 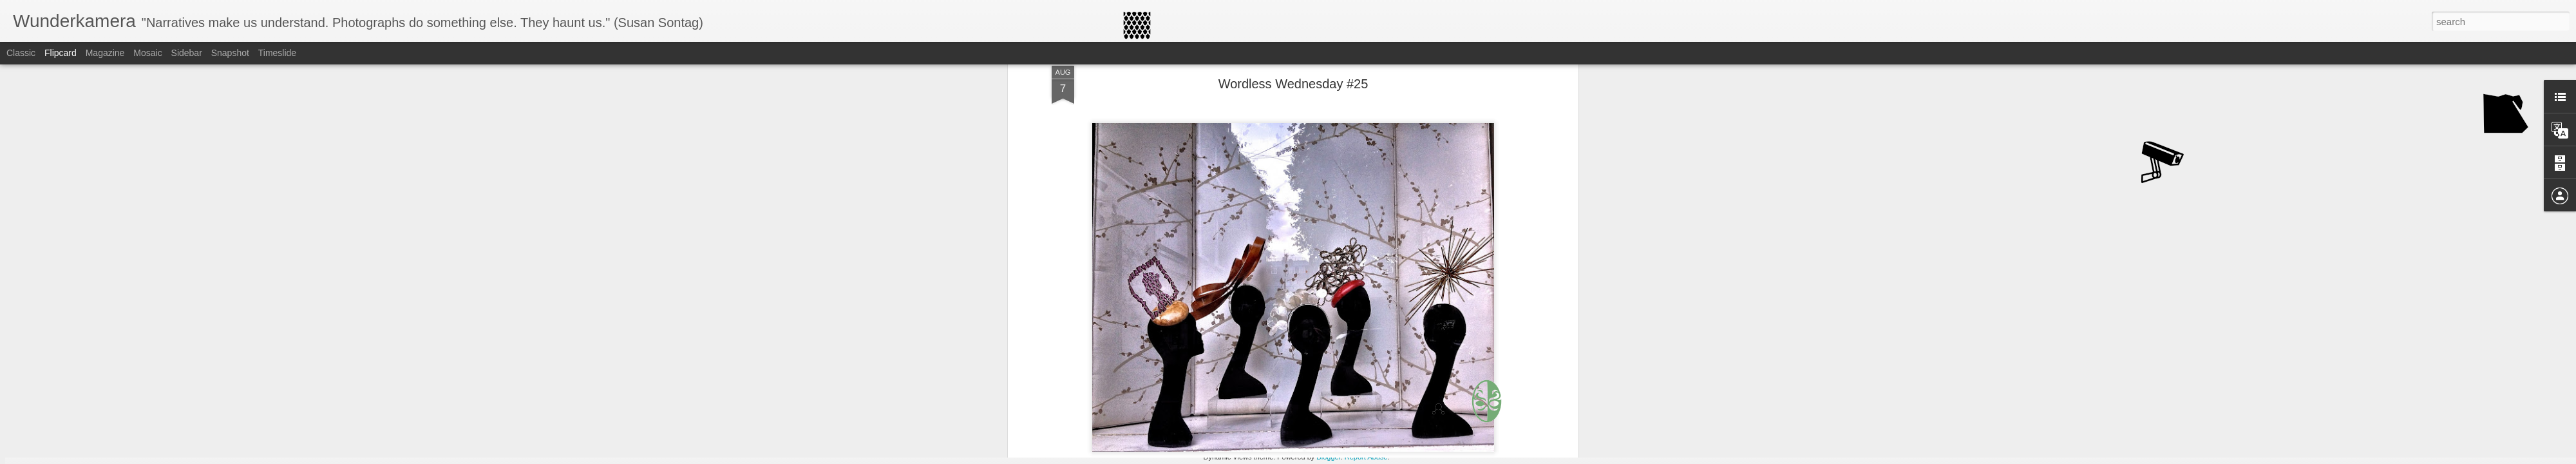 I want to click on select Egypt as your region or country, so click(x=2506, y=113).